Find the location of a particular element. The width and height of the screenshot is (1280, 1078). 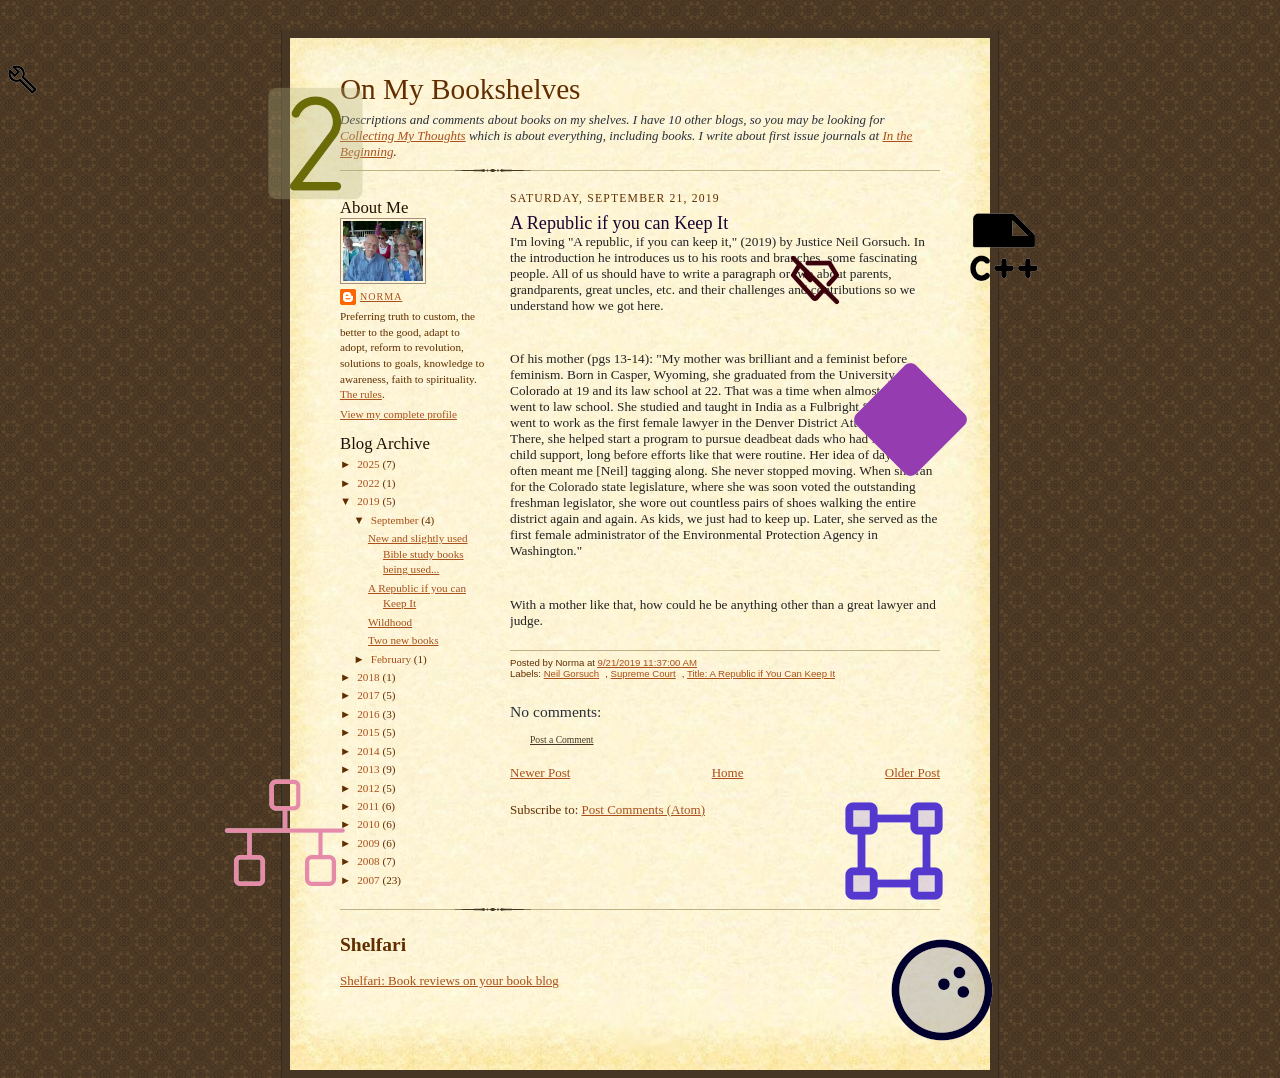

view network topology or connections is located at coordinates (285, 835).